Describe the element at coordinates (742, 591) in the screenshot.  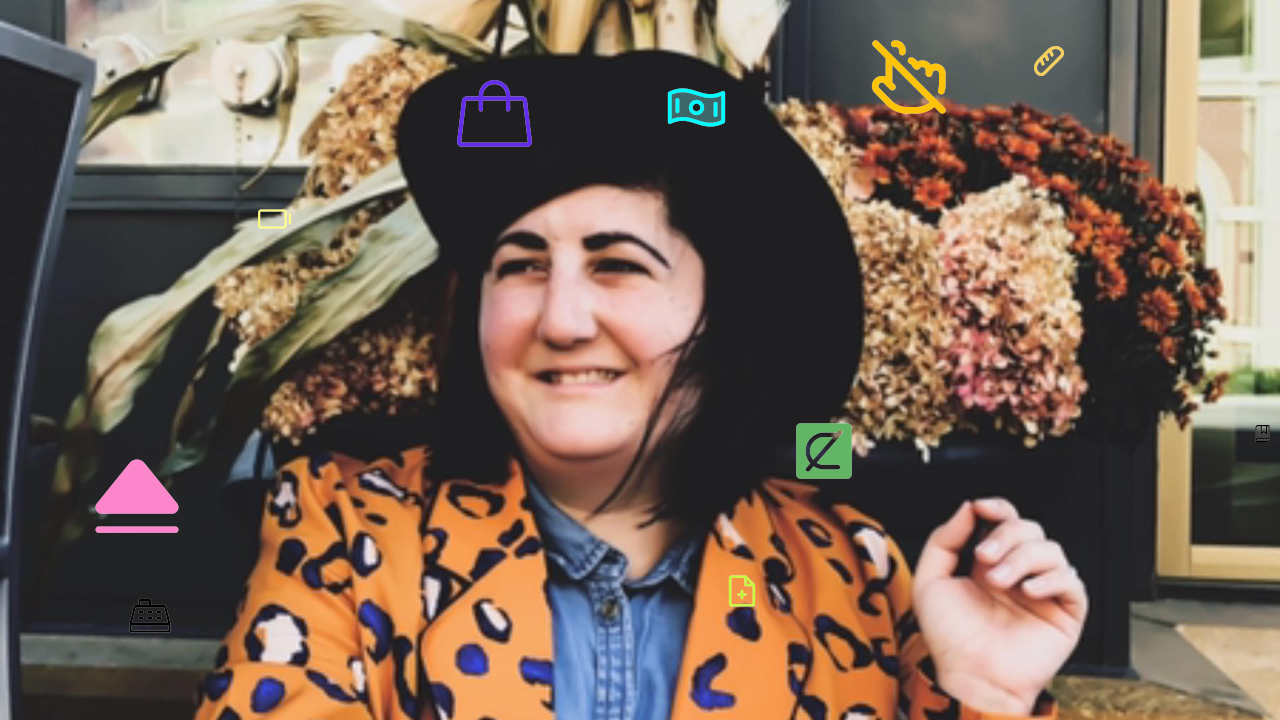
I see `create a new file` at that location.